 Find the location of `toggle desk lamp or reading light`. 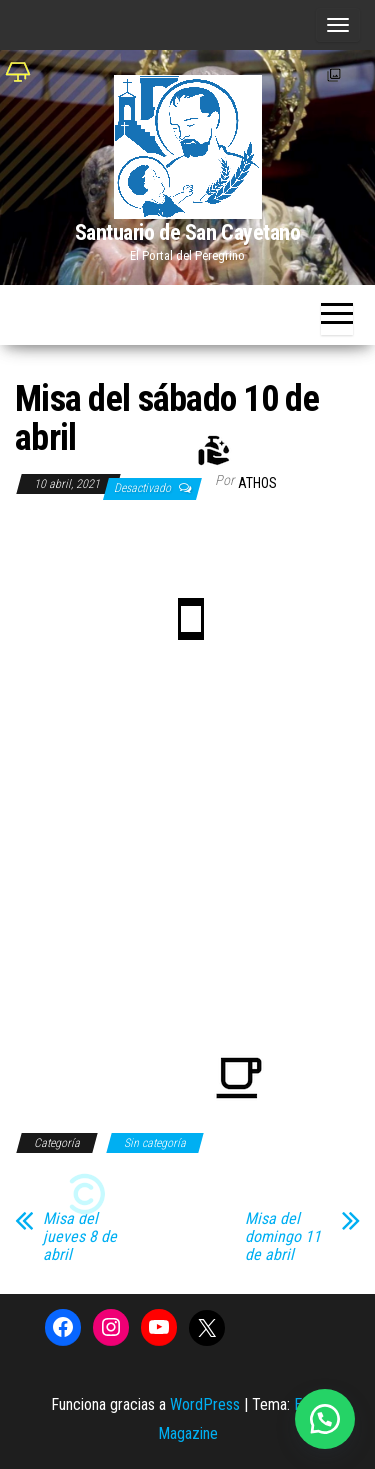

toggle desk lamp or reading light is located at coordinates (18, 72).